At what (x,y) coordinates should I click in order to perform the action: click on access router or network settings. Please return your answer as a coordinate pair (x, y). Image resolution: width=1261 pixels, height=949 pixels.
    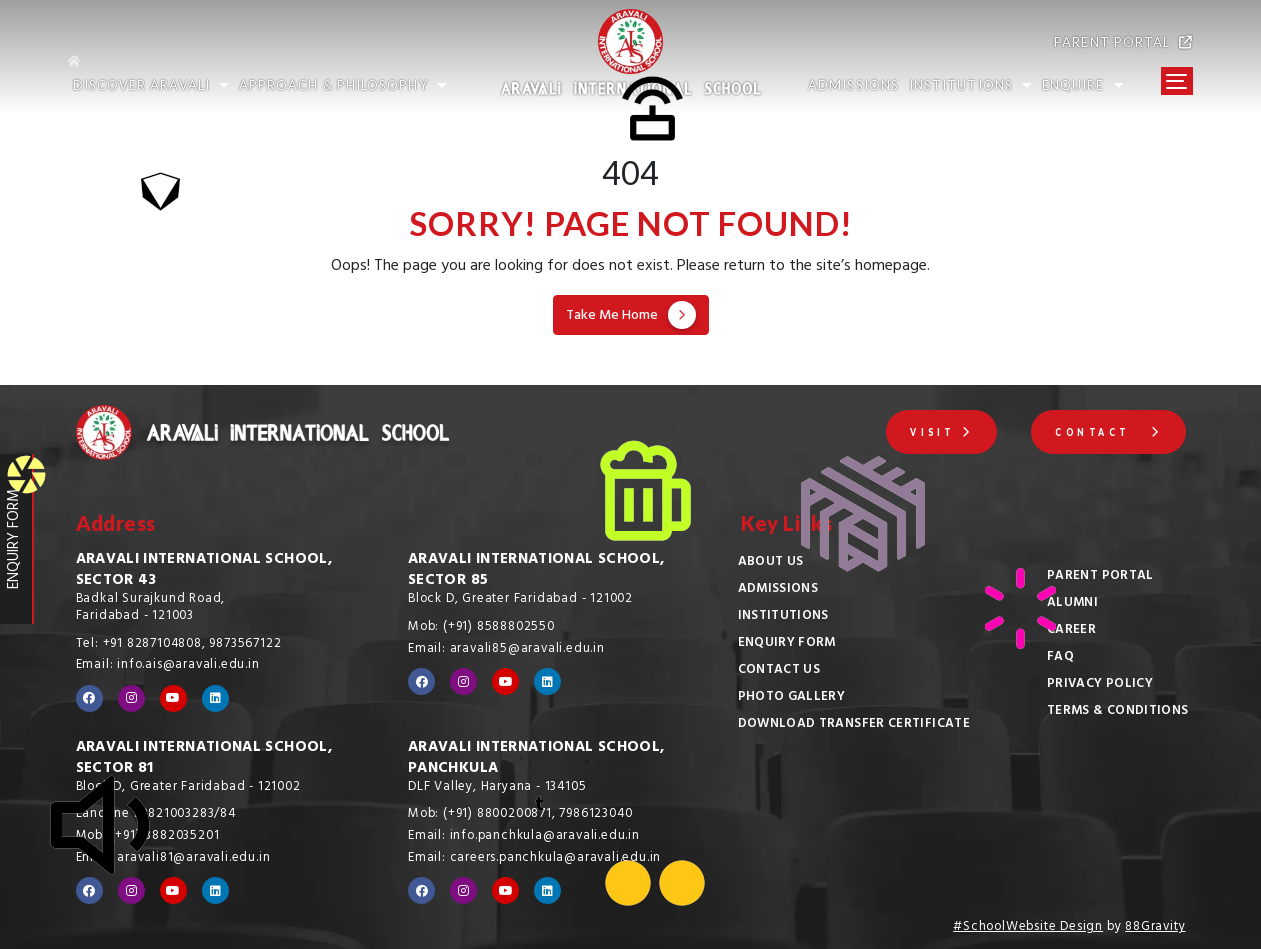
    Looking at the image, I should click on (652, 108).